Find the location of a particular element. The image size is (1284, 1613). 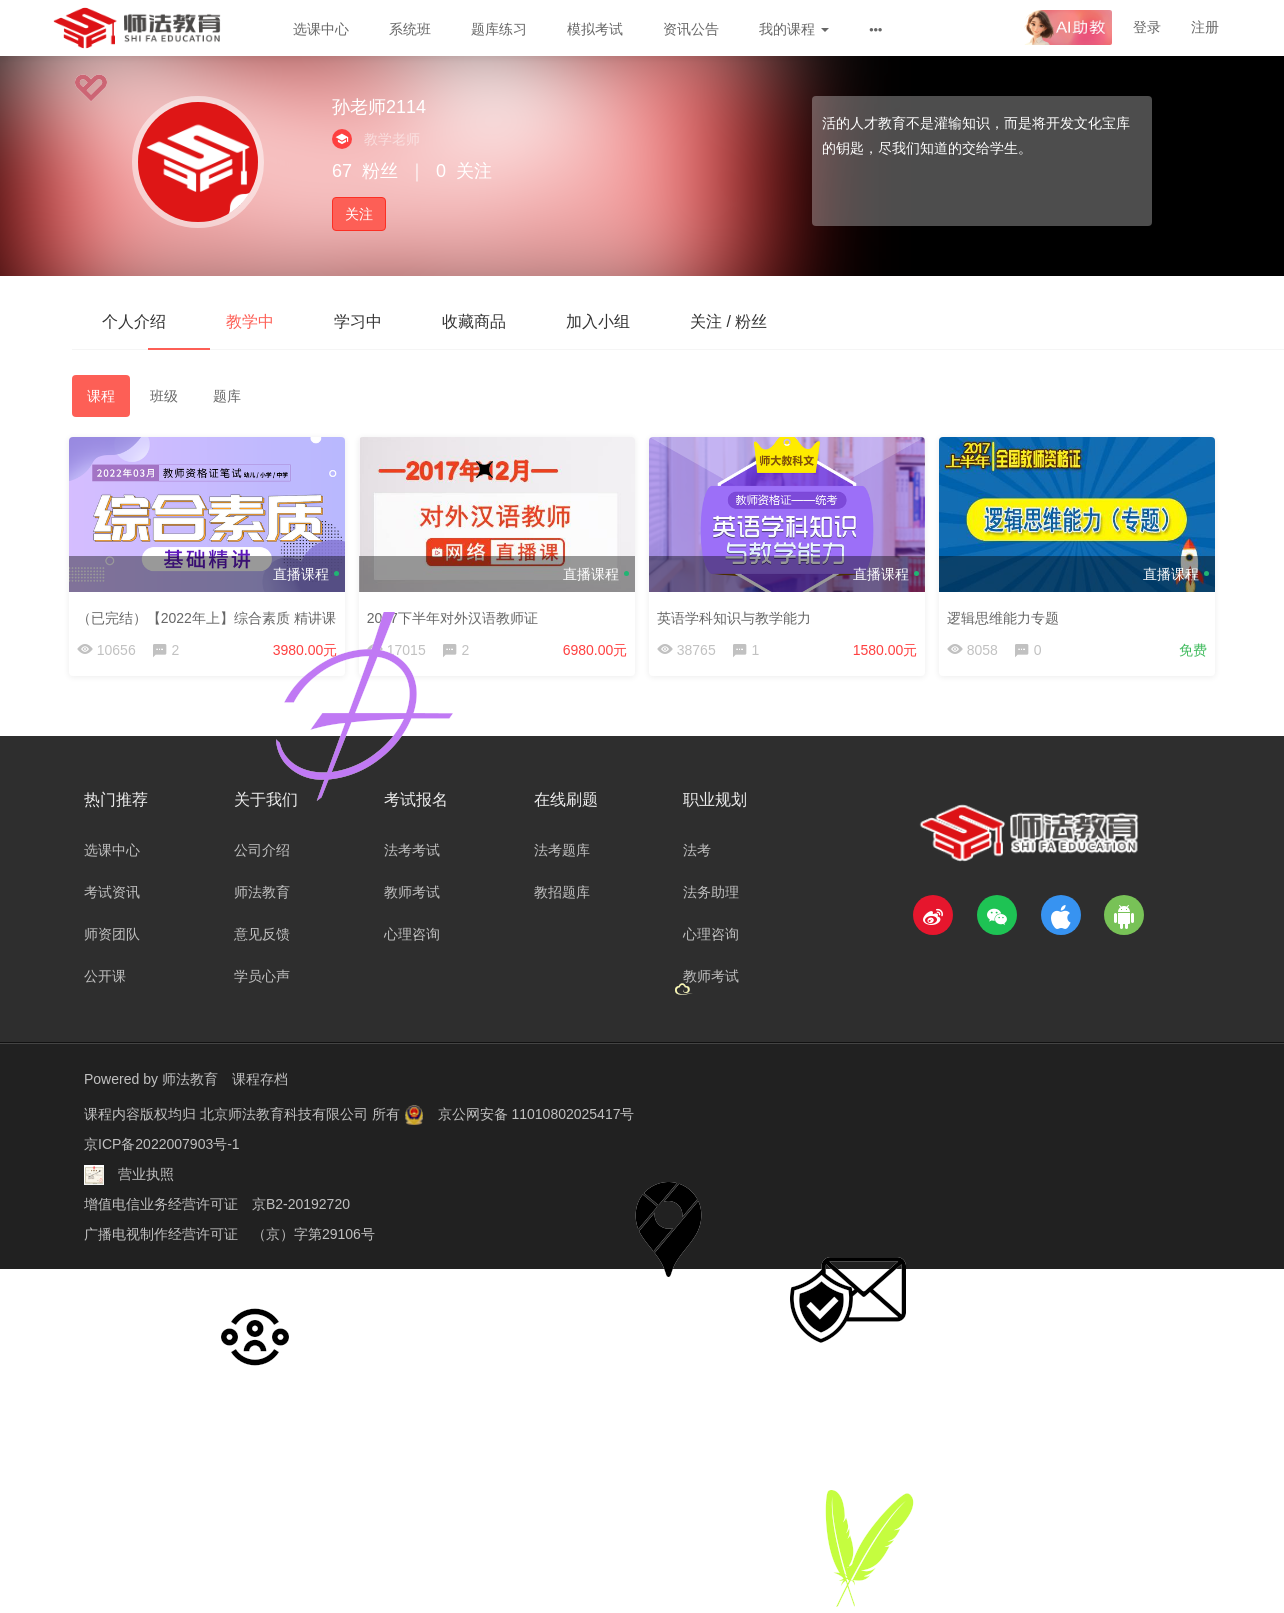

bohemia interactive company logo is located at coordinates (364, 706).